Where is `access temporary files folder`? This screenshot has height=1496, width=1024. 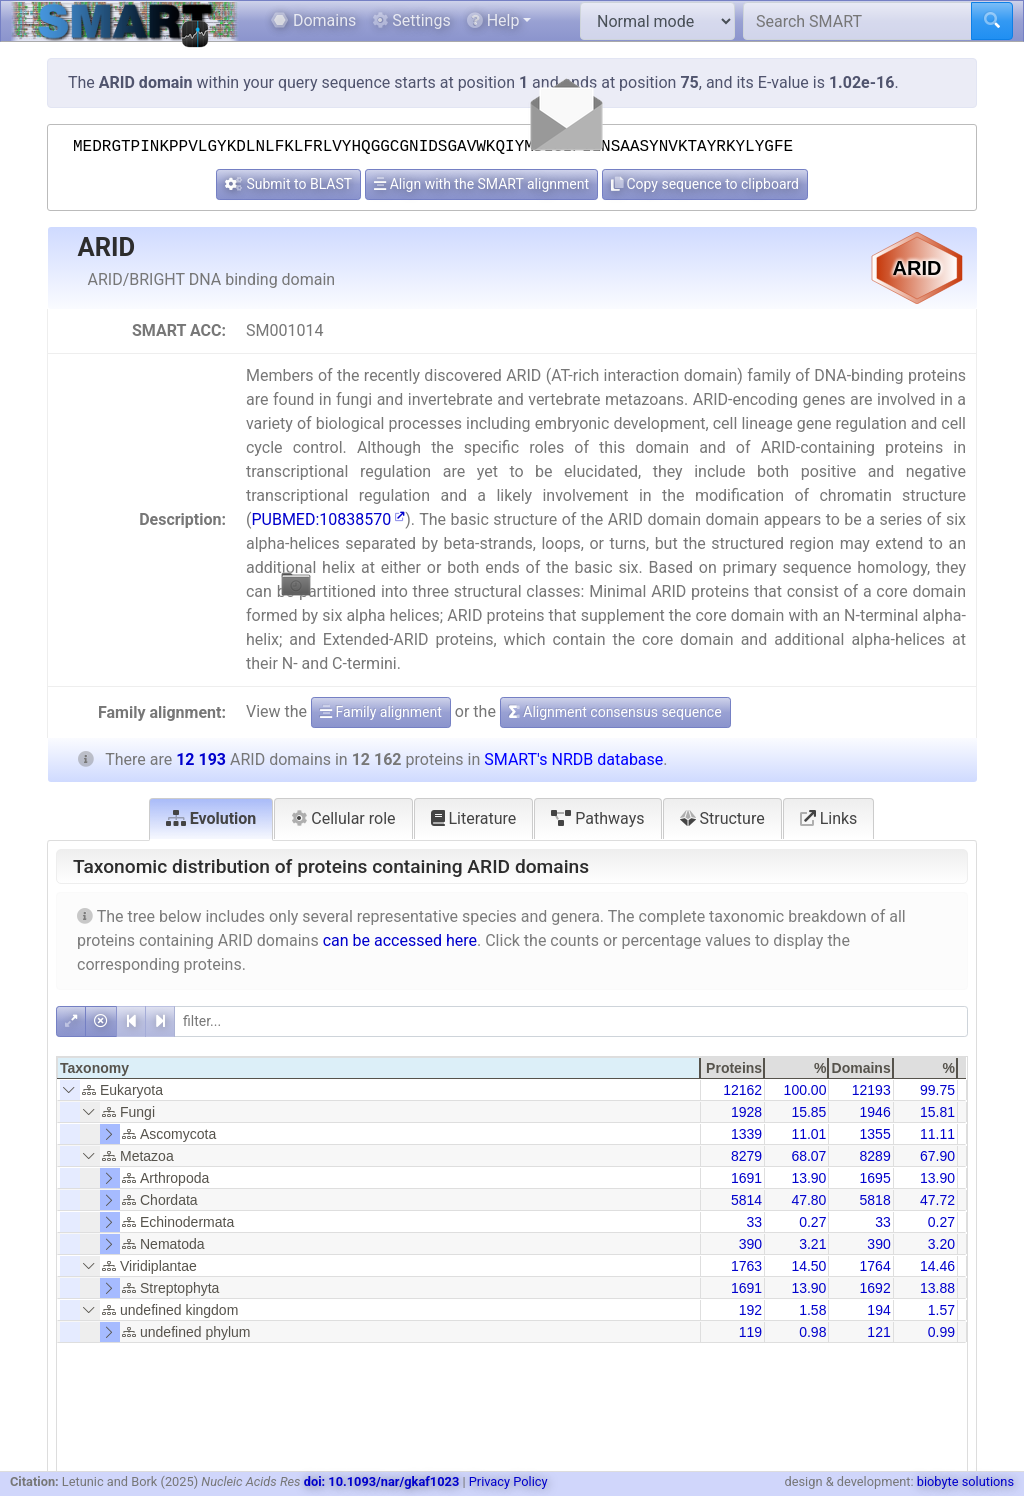 access temporary files folder is located at coordinates (296, 584).